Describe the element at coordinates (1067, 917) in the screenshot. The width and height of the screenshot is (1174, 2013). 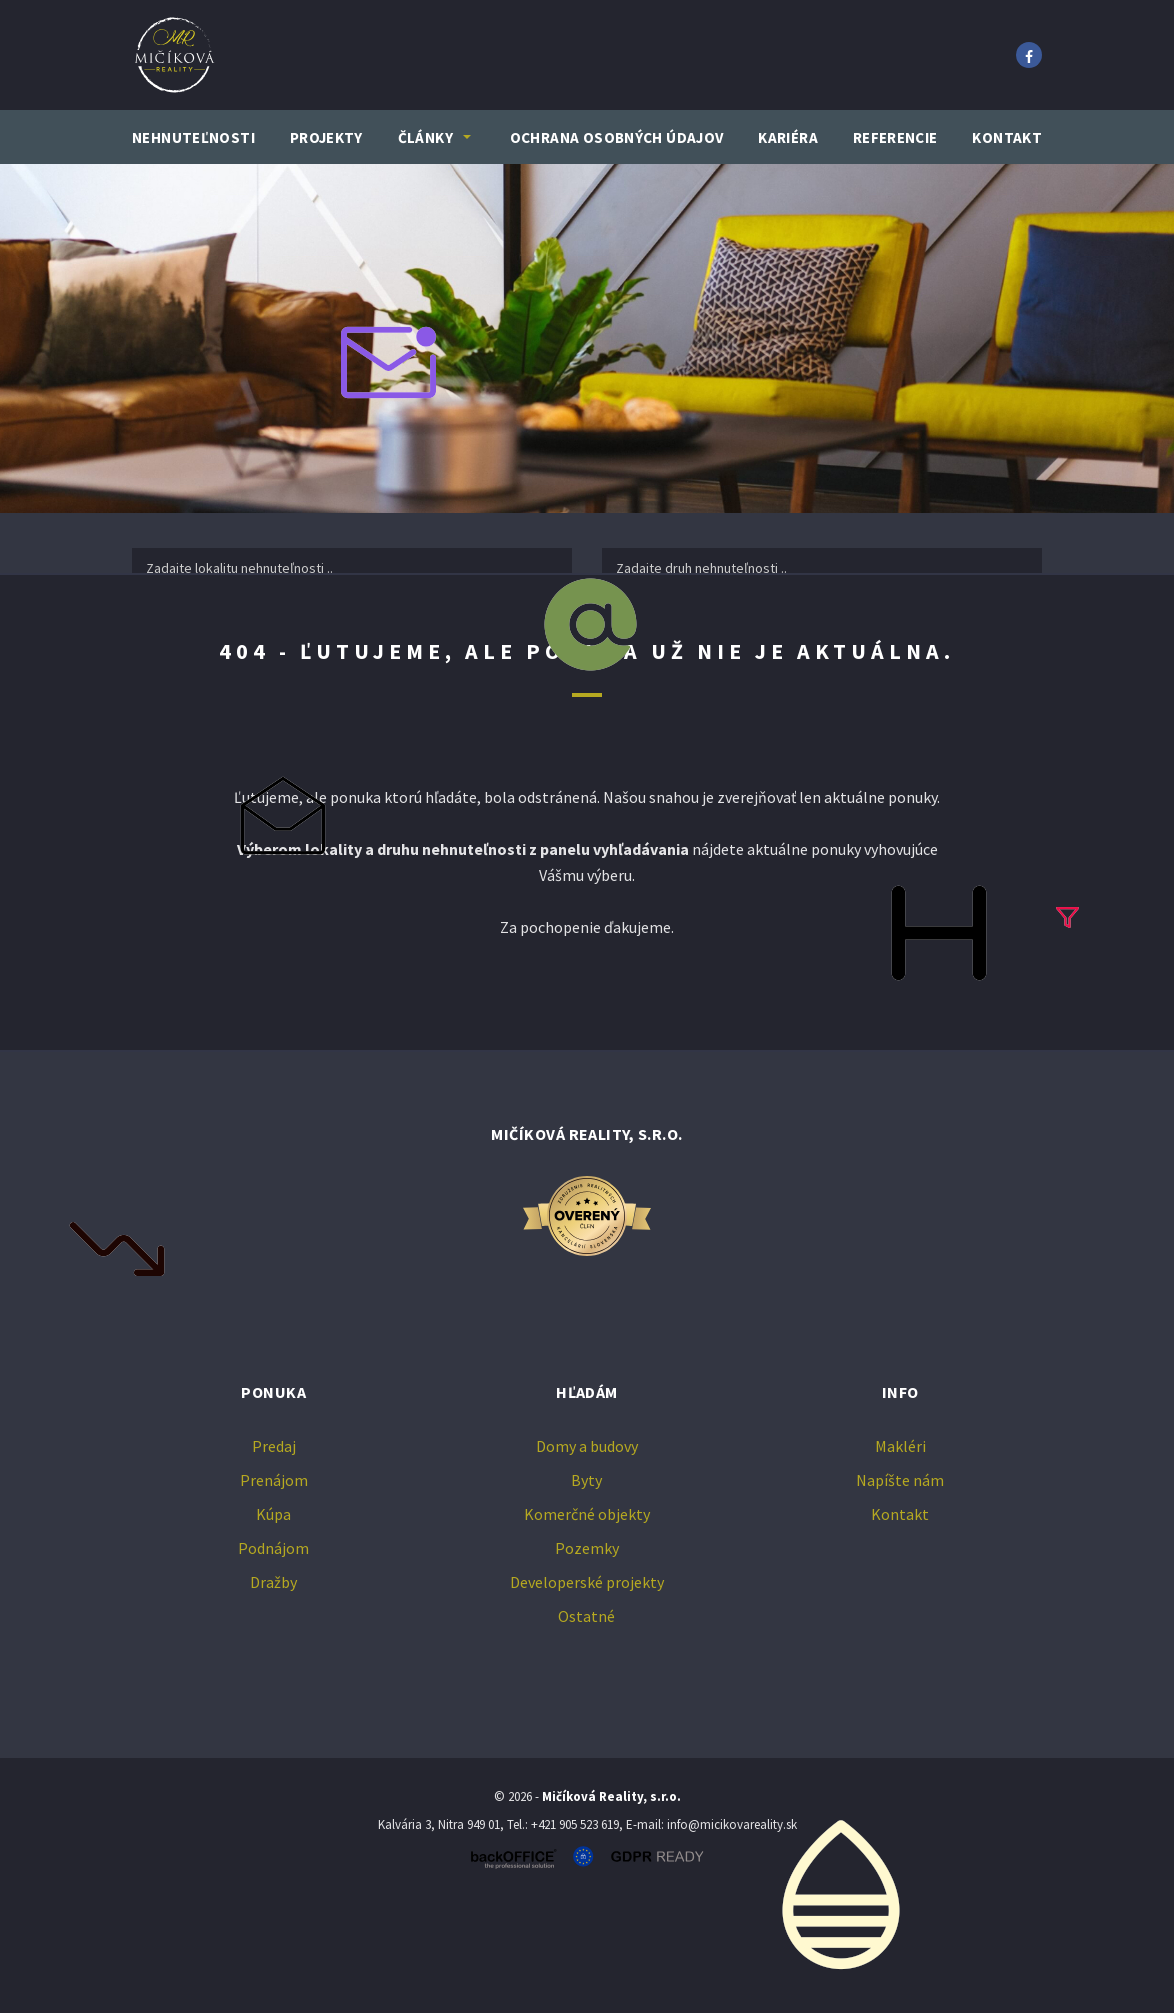
I see `filter or sort content` at that location.